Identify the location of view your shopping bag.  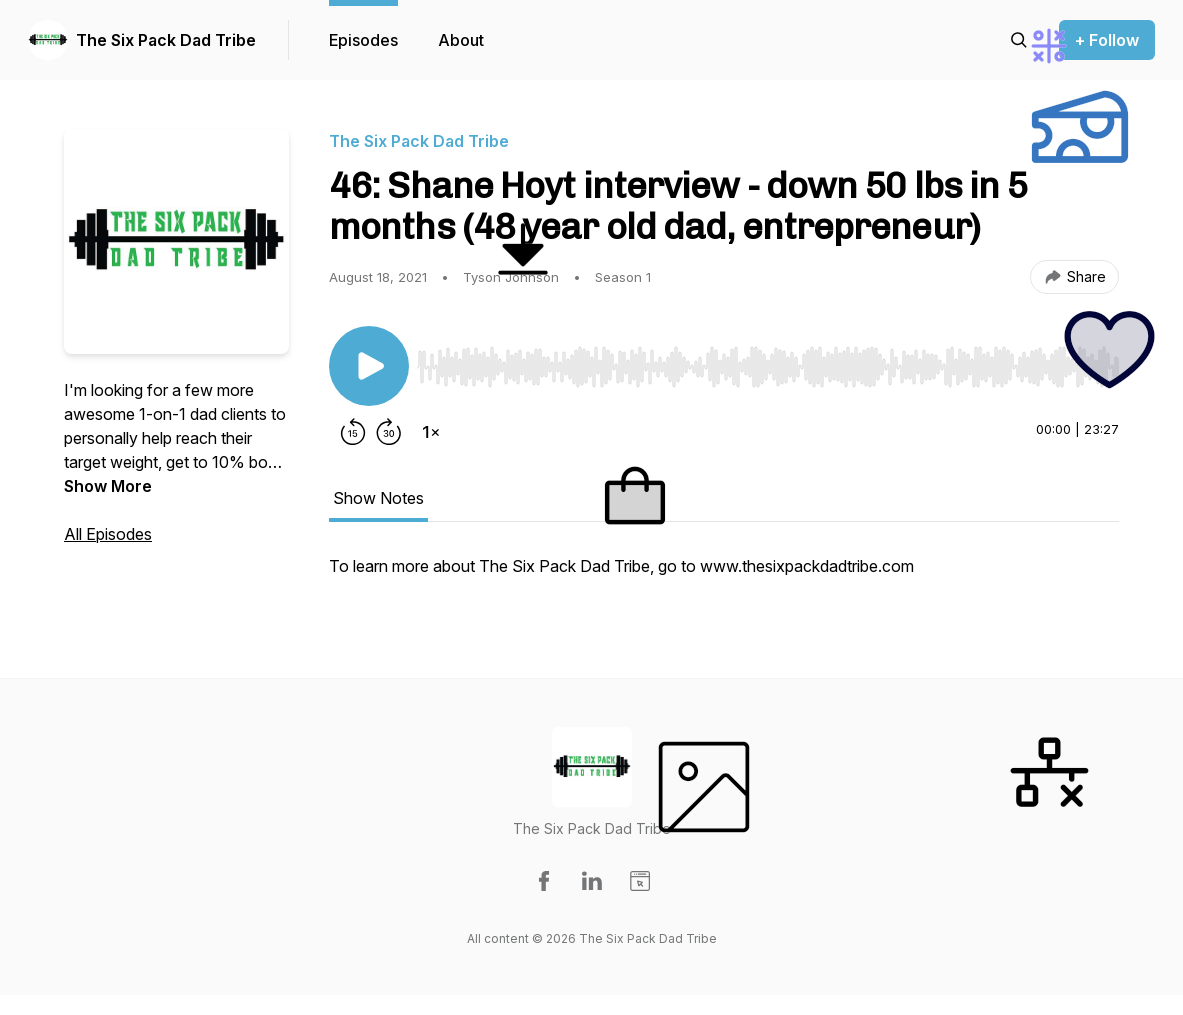
(635, 499).